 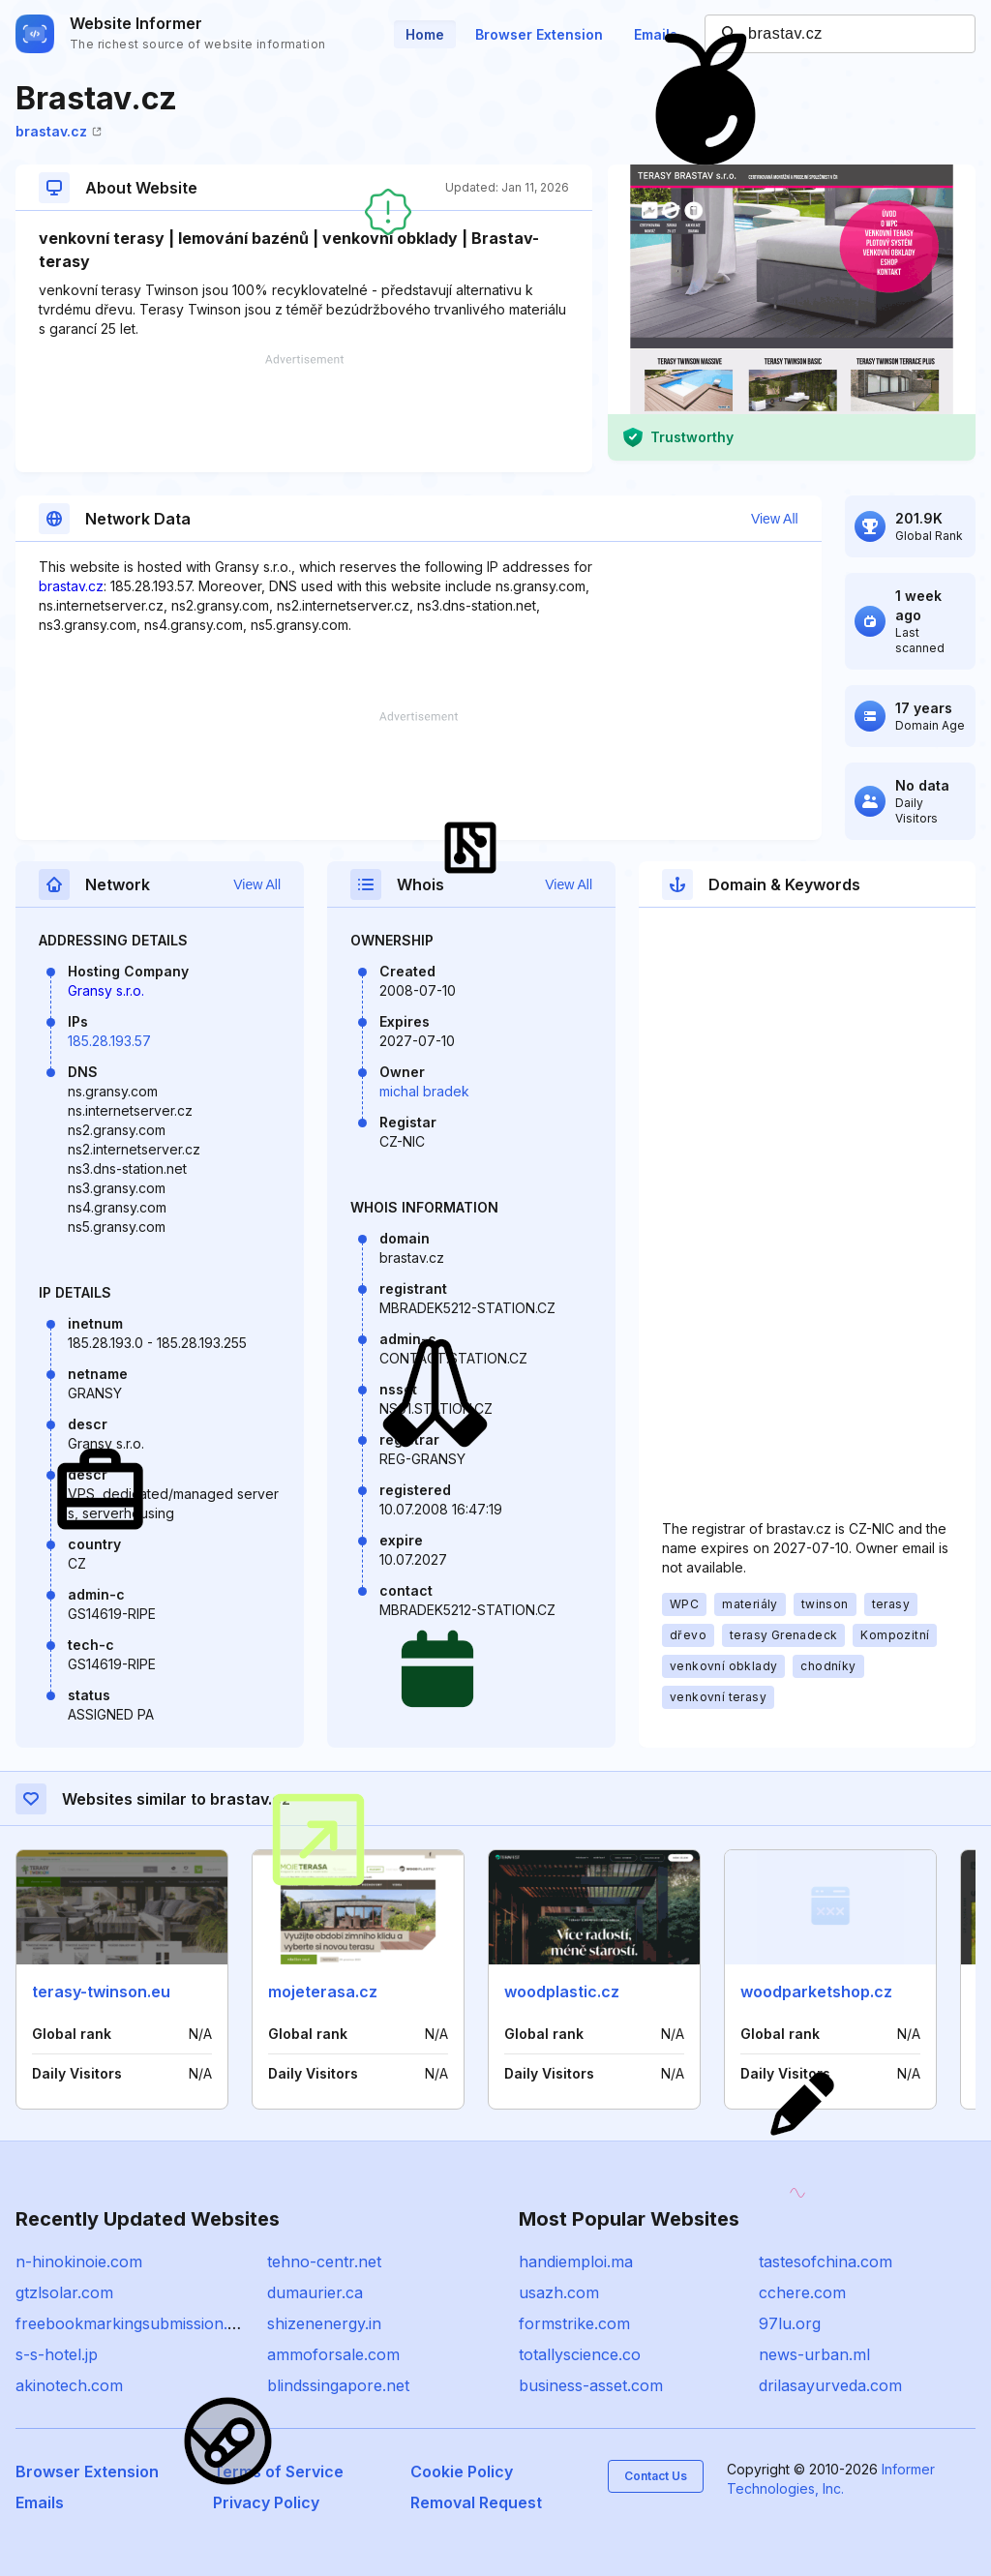 What do you see at coordinates (318, 1840) in the screenshot?
I see `open link in a new window` at bounding box center [318, 1840].